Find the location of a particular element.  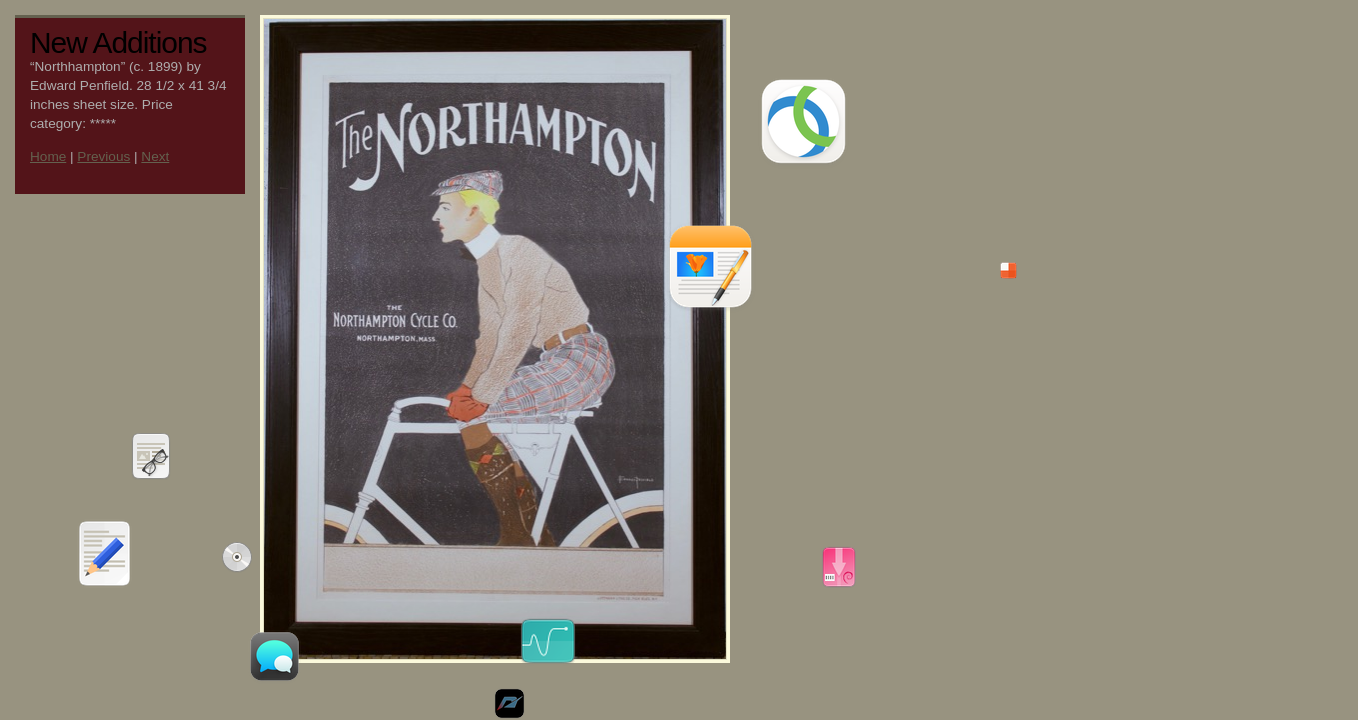

open fractal messaging app is located at coordinates (274, 656).